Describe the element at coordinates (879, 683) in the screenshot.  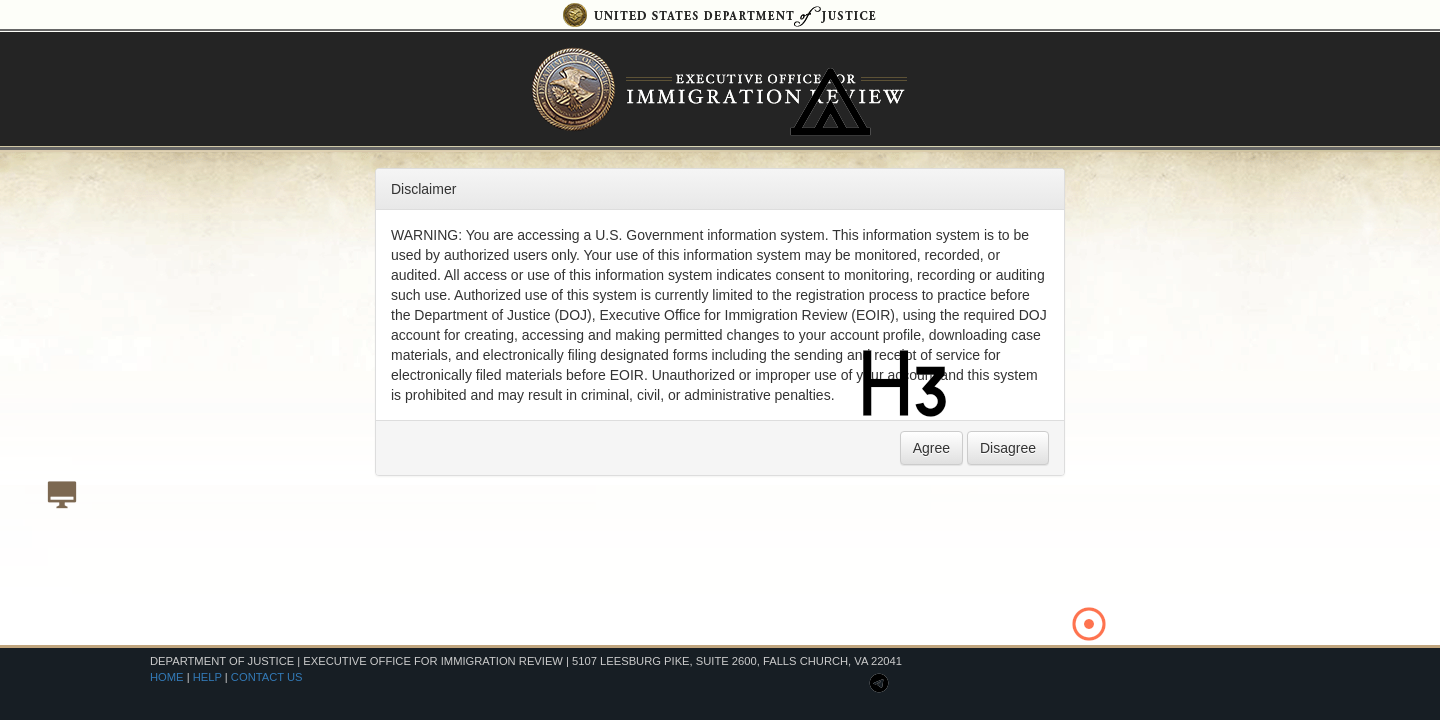
I see `open telegram messaging app` at that location.